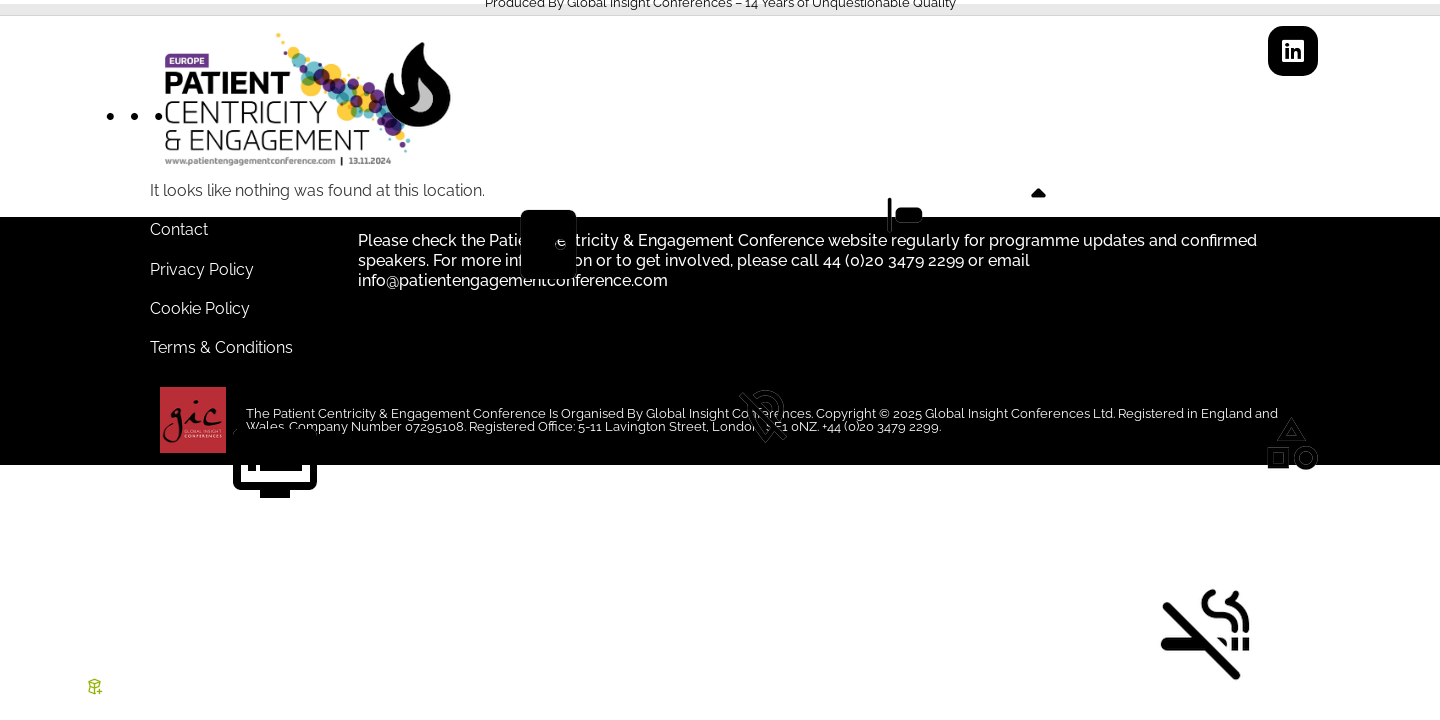  Describe the element at coordinates (94, 686) in the screenshot. I see `add a new 3D object or model` at that location.